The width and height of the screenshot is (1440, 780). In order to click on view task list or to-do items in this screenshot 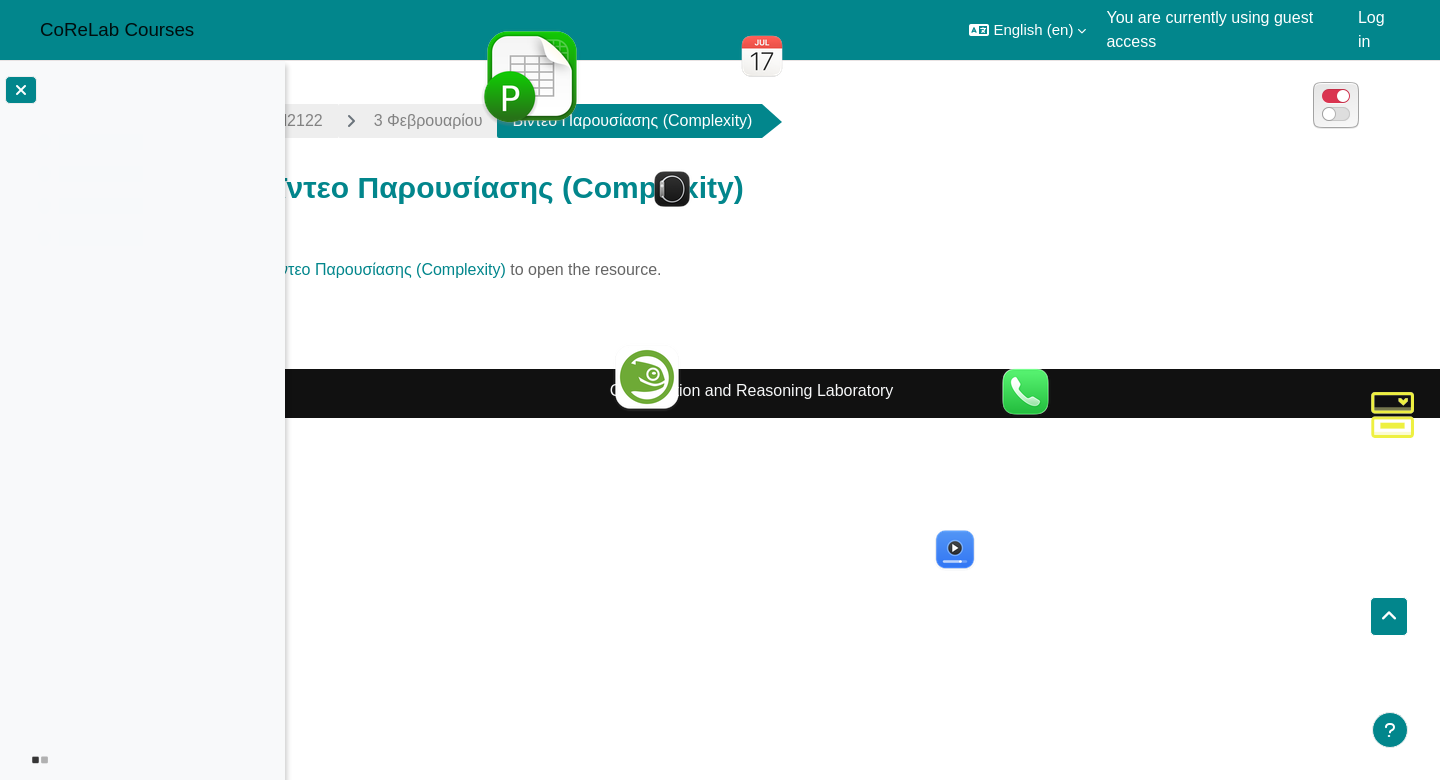, I will do `click(40, 761)`.